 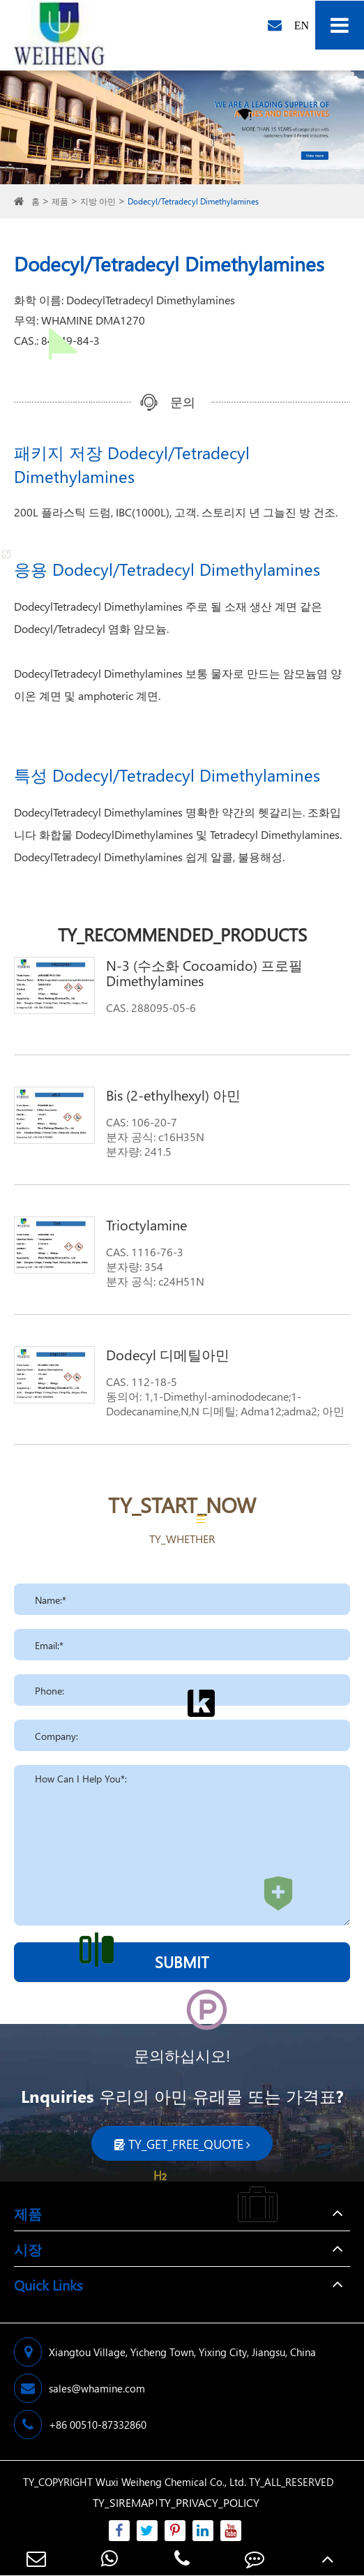 What do you see at coordinates (96, 1949) in the screenshot?
I see `flip image horizontally` at bounding box center [96, 1949].